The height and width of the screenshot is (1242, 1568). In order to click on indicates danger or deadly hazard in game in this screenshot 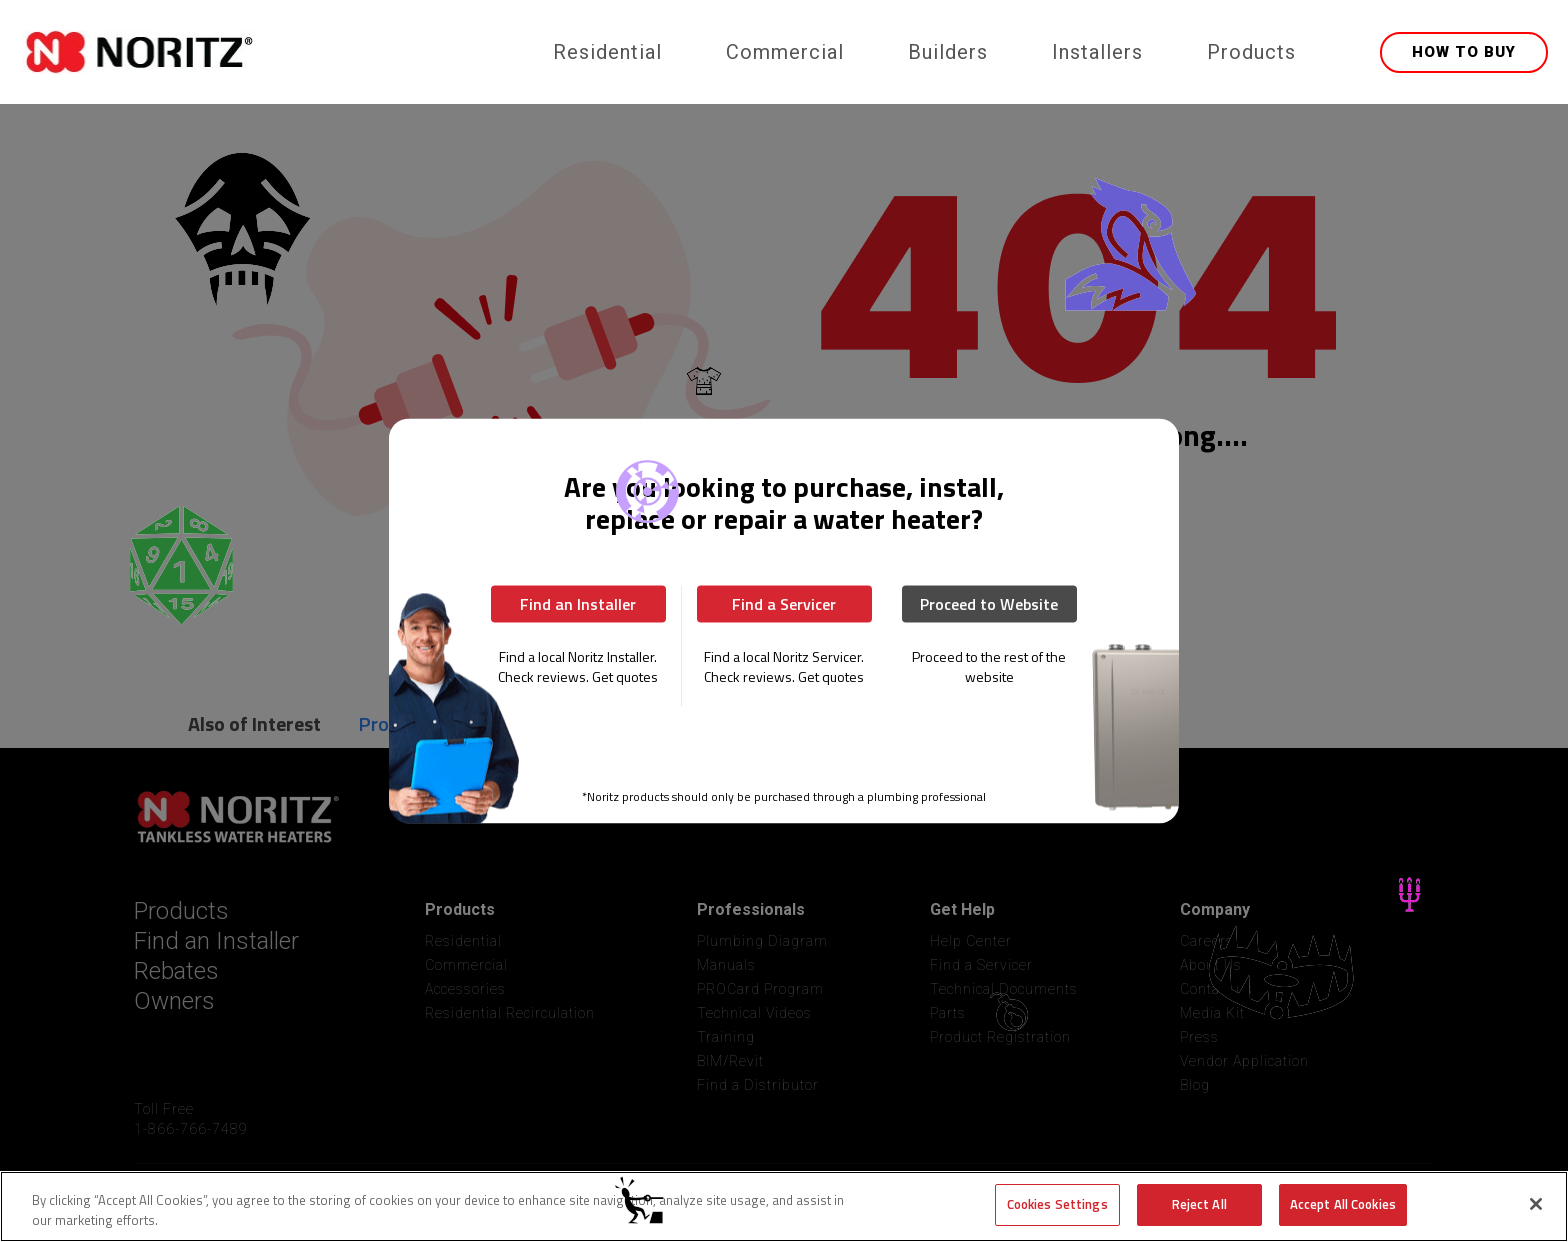, I will do `click(243, 230)`.